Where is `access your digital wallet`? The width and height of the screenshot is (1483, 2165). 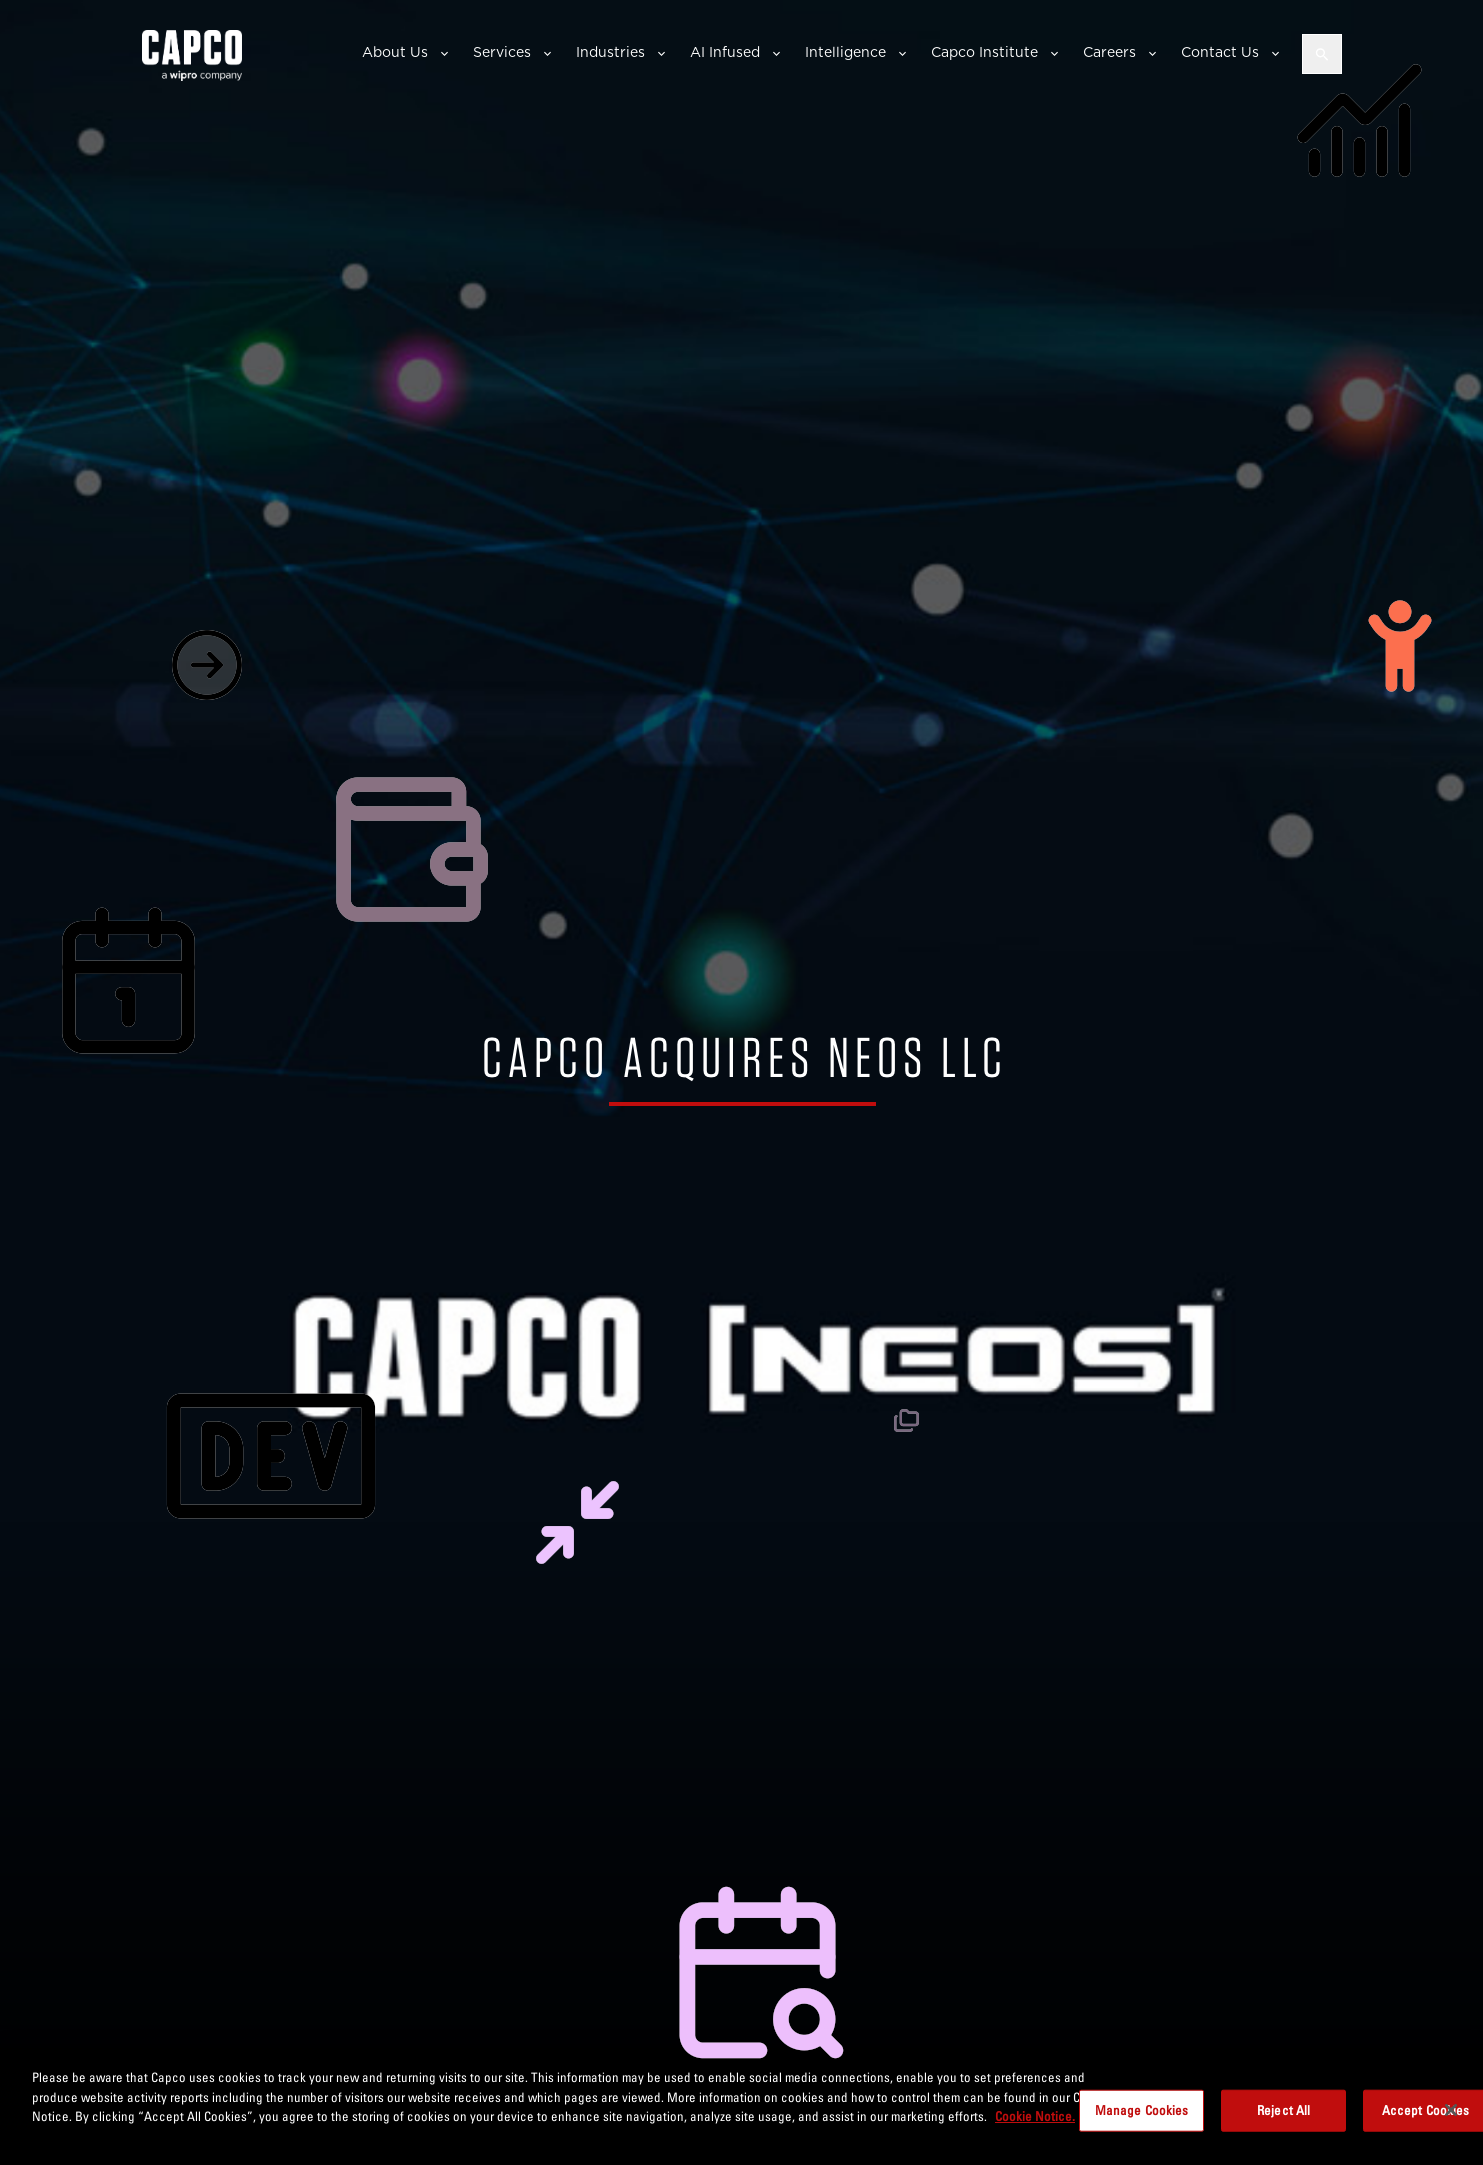
access your digital wallet is located at coordinates (408, 849).